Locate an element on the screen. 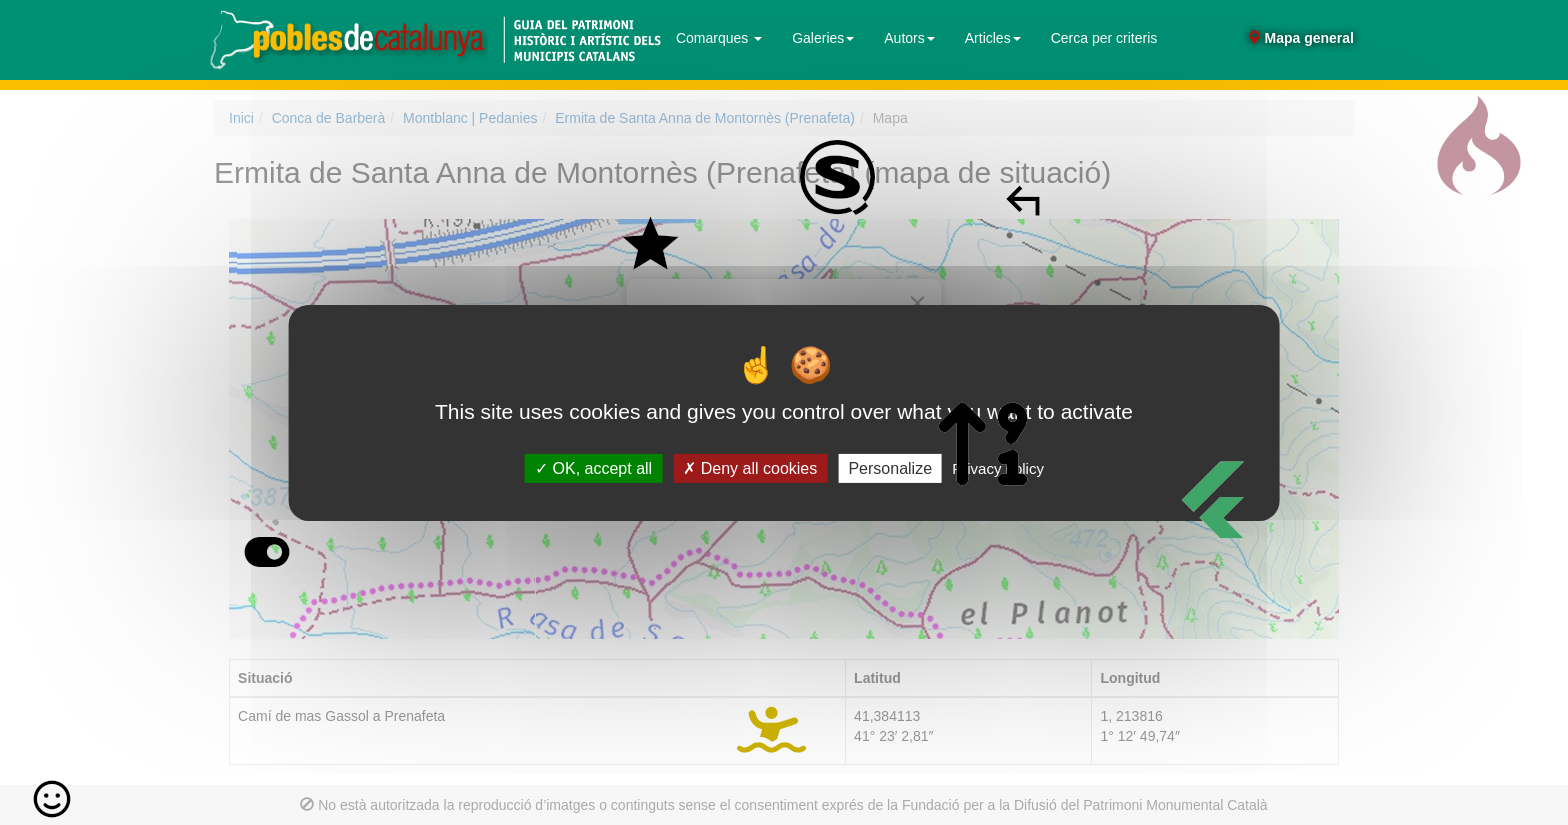  codeigniter framework logo is located at coordinates (1479, 145).